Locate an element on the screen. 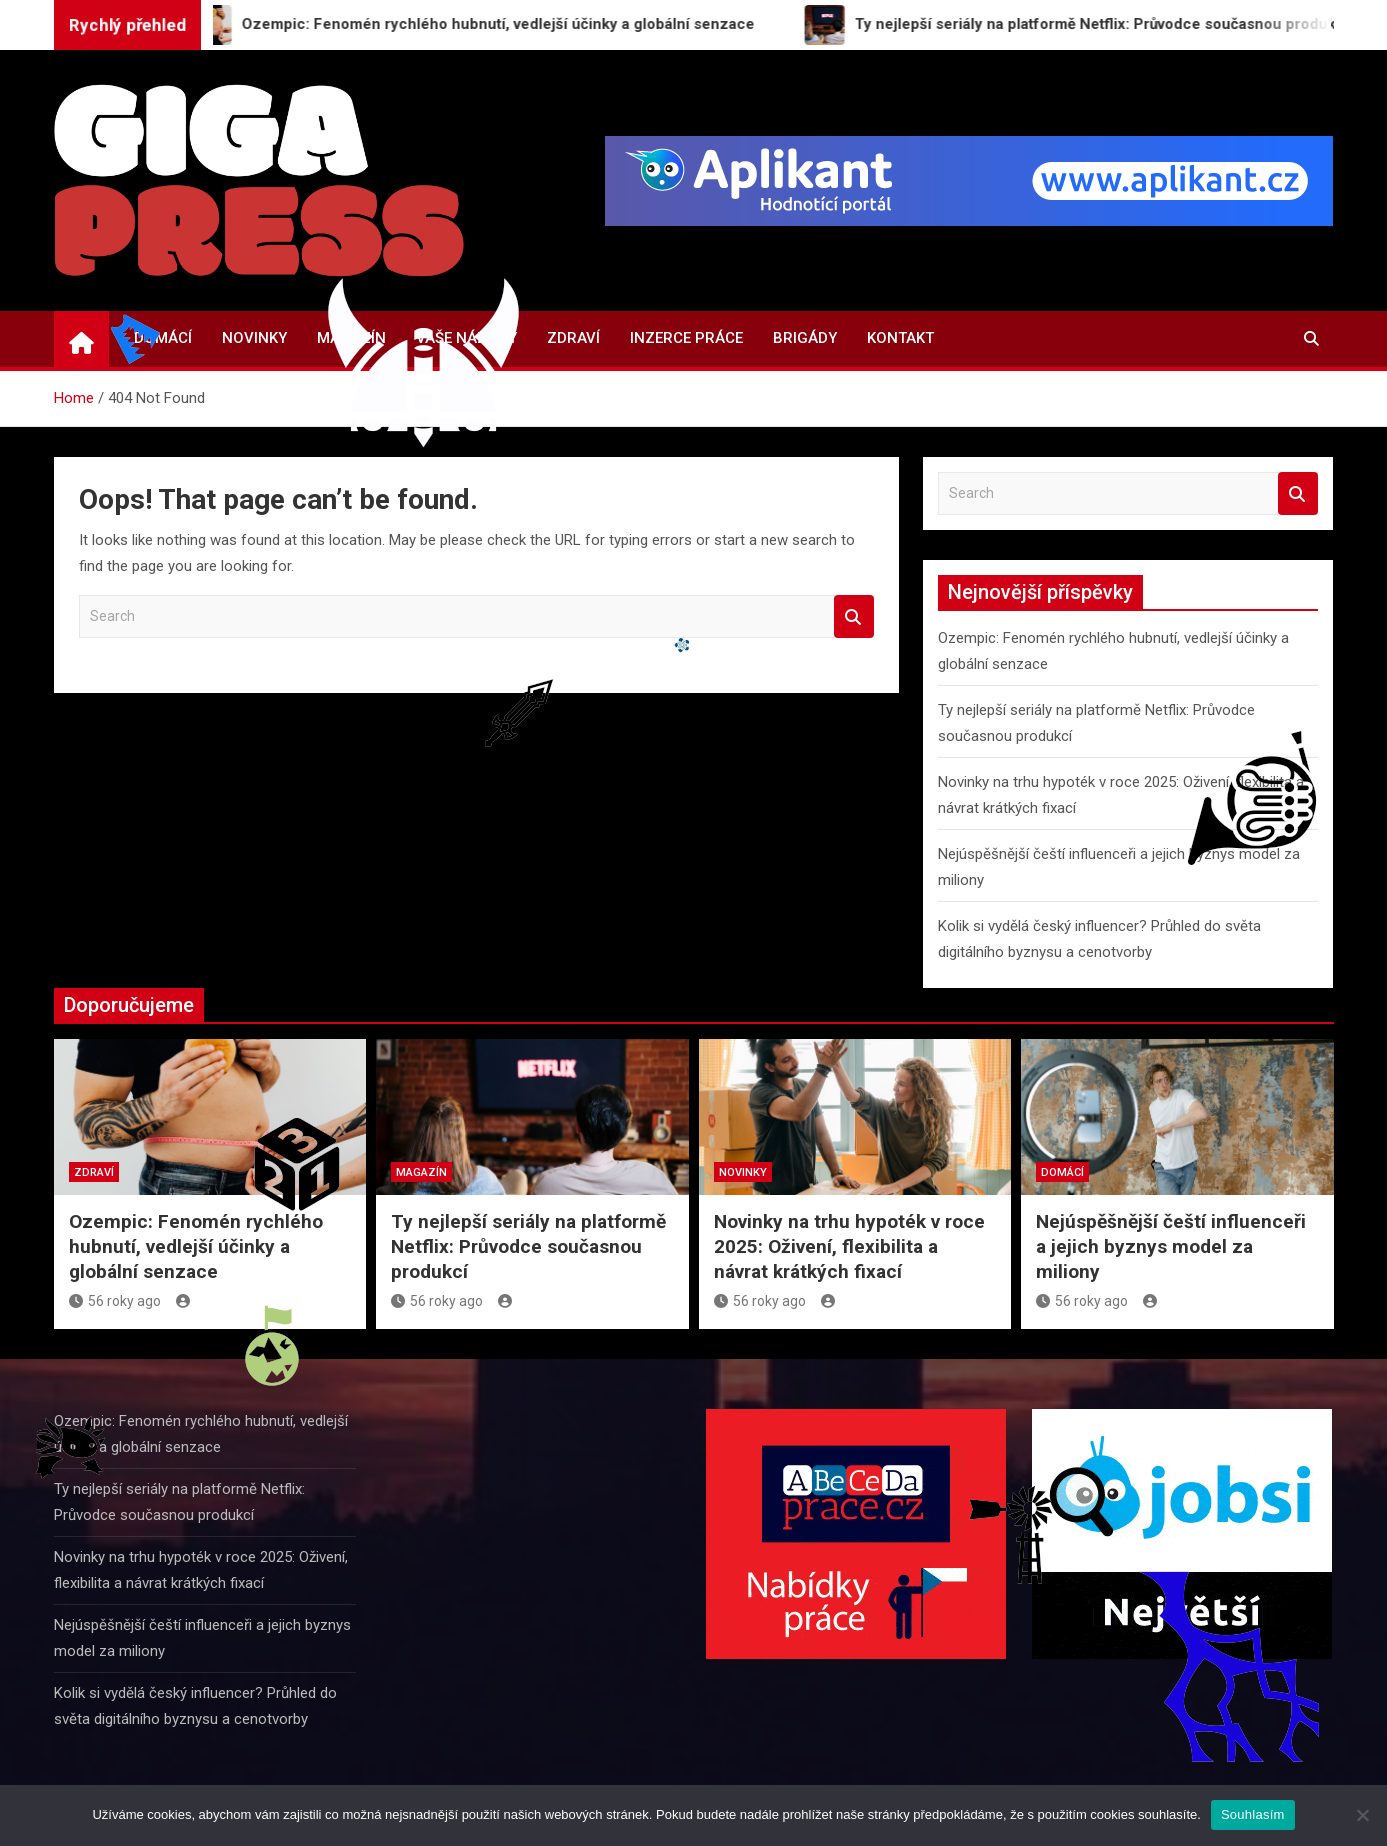  axolotl character or mascot icon is located at coordinates (70, 1444).